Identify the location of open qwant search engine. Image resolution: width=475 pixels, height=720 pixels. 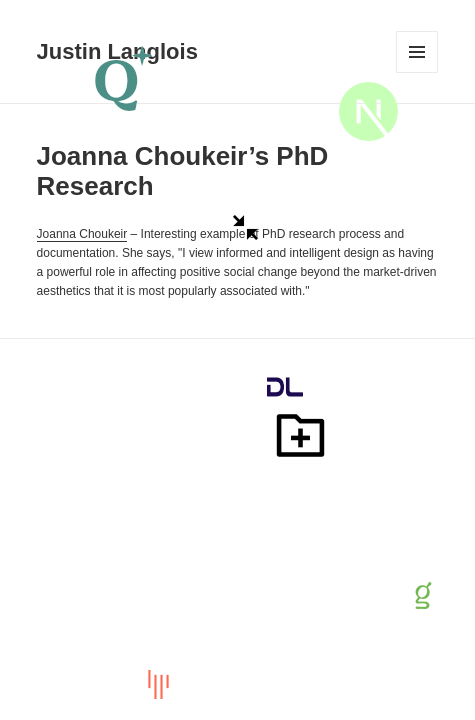
(123, 78).